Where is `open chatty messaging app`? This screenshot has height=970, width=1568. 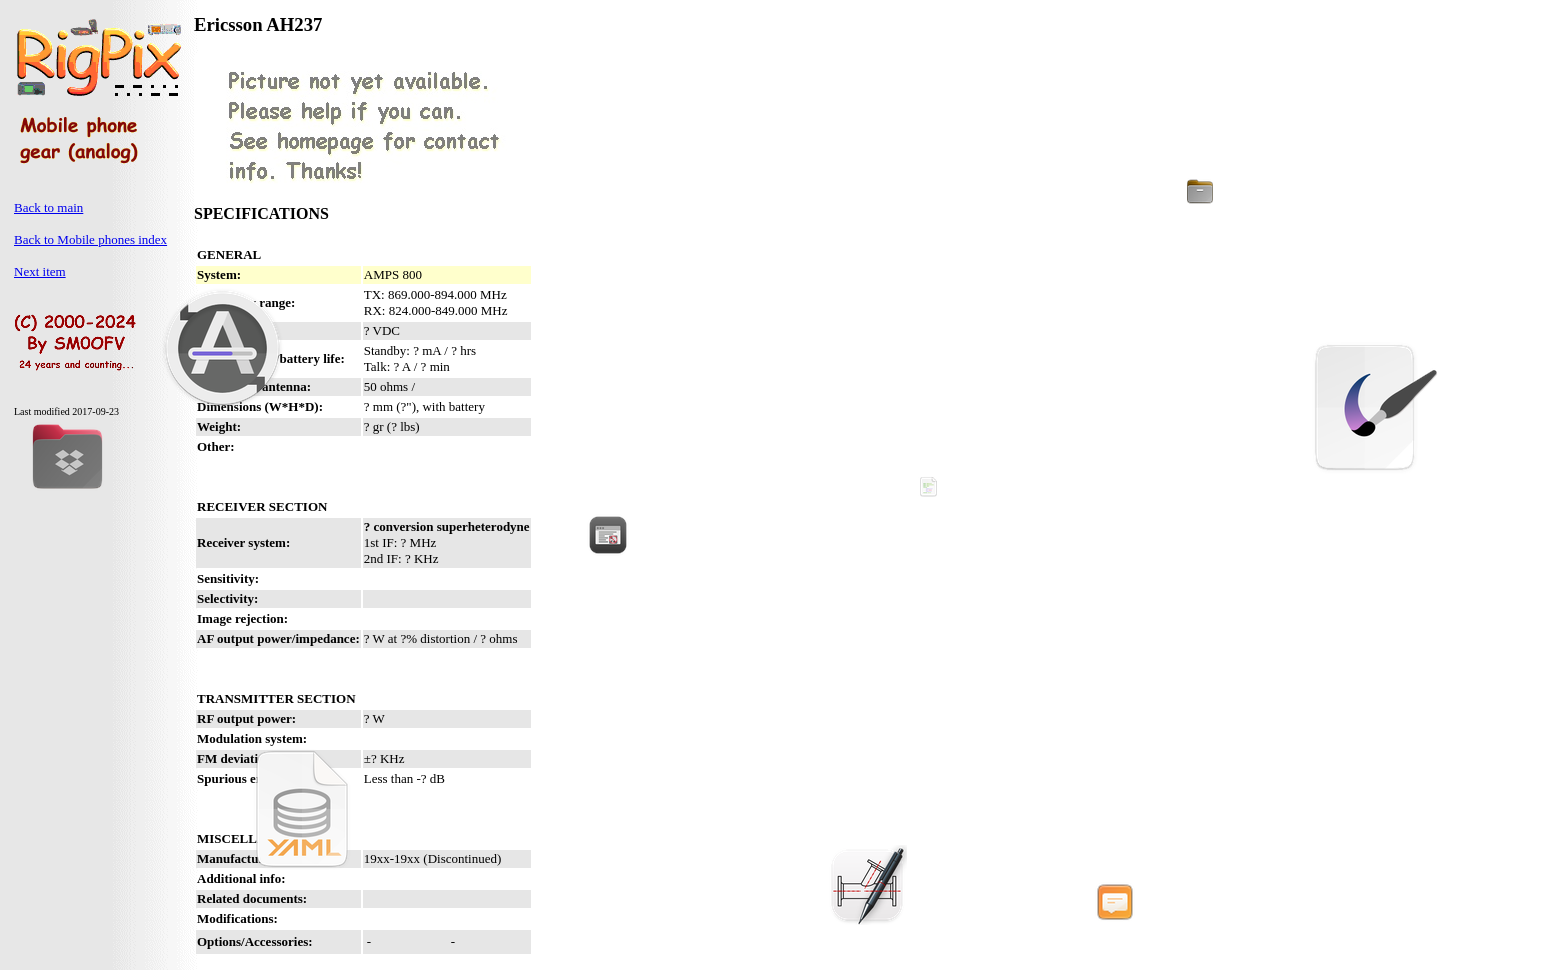 open chatty messaging app is located at coordinates (1115, 902).